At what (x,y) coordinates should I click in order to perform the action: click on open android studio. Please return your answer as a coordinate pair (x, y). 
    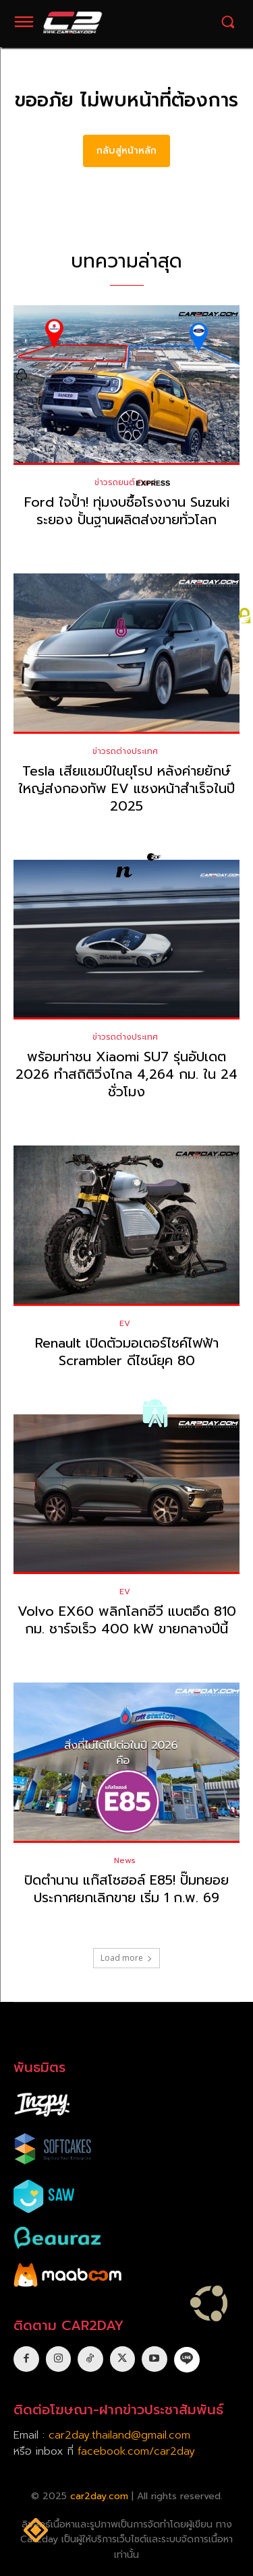
    Looking at the image, I should click on (155, 1412).